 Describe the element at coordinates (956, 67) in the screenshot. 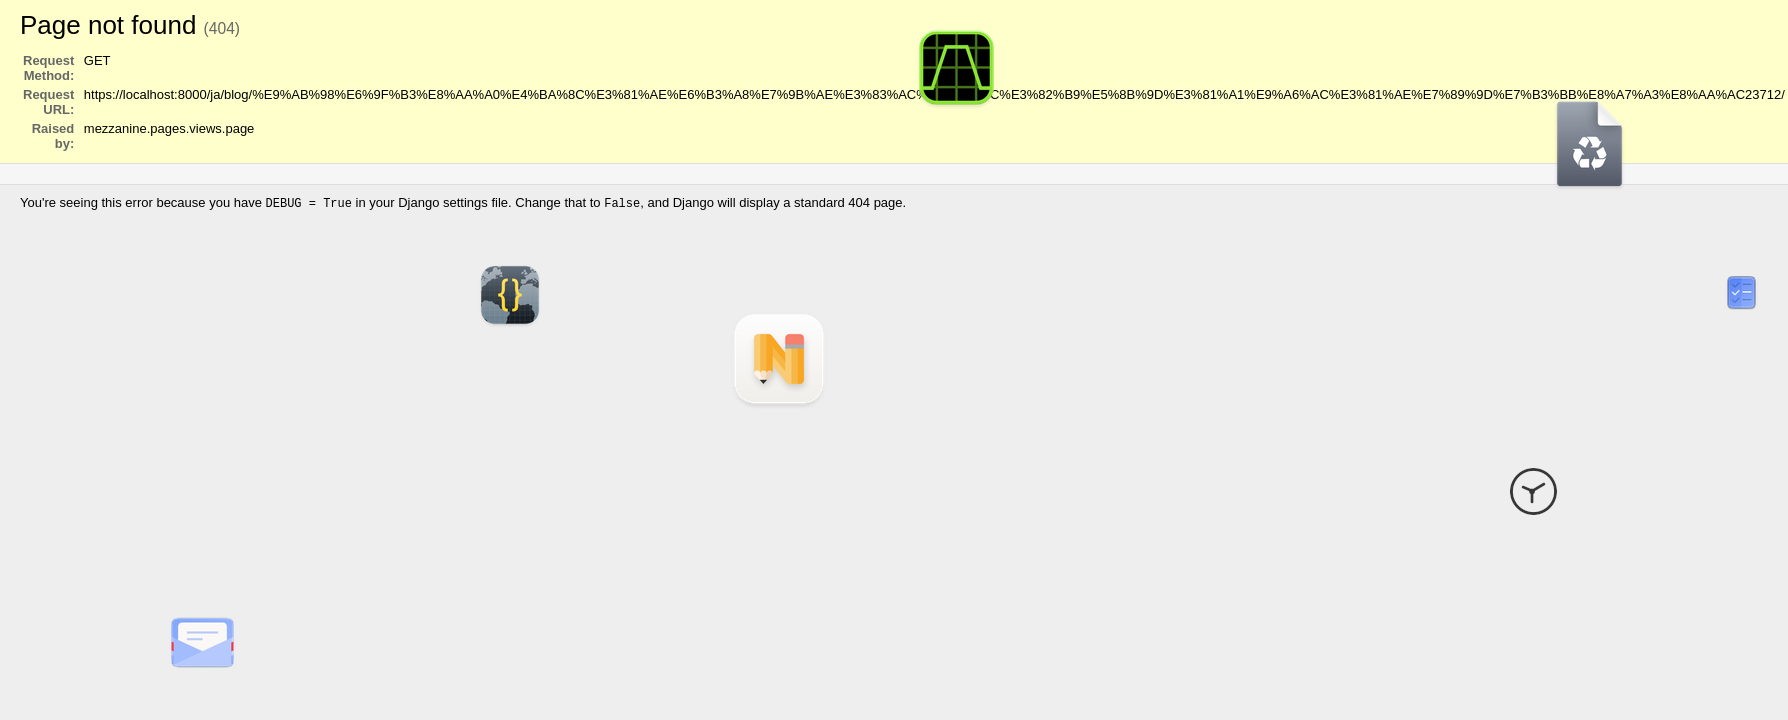

I see `open gtkwave waveform viewer application` at that location.